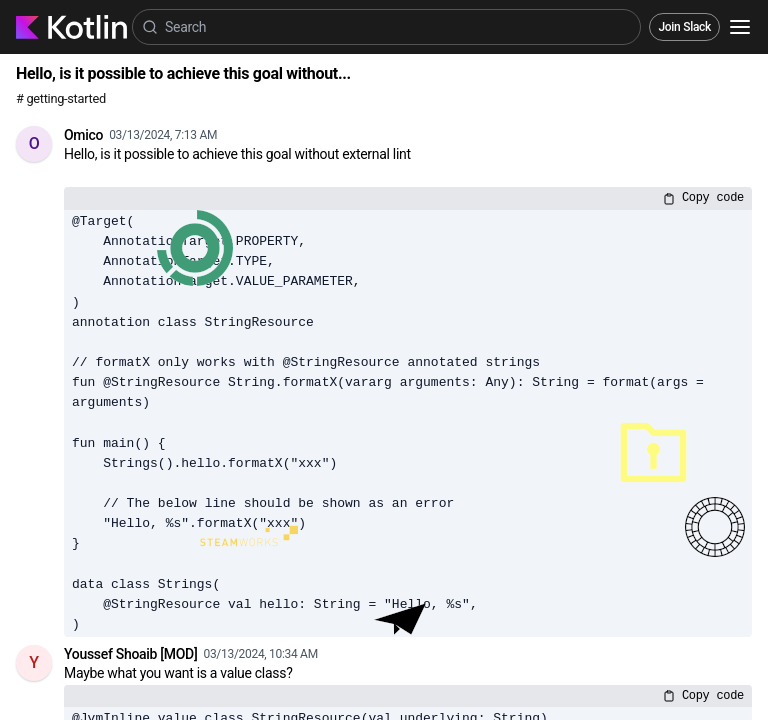  What do you see at coordinates (653, 452) in the screenshot?
I see `access a password-protected folder` at bounding box center [653, 452].